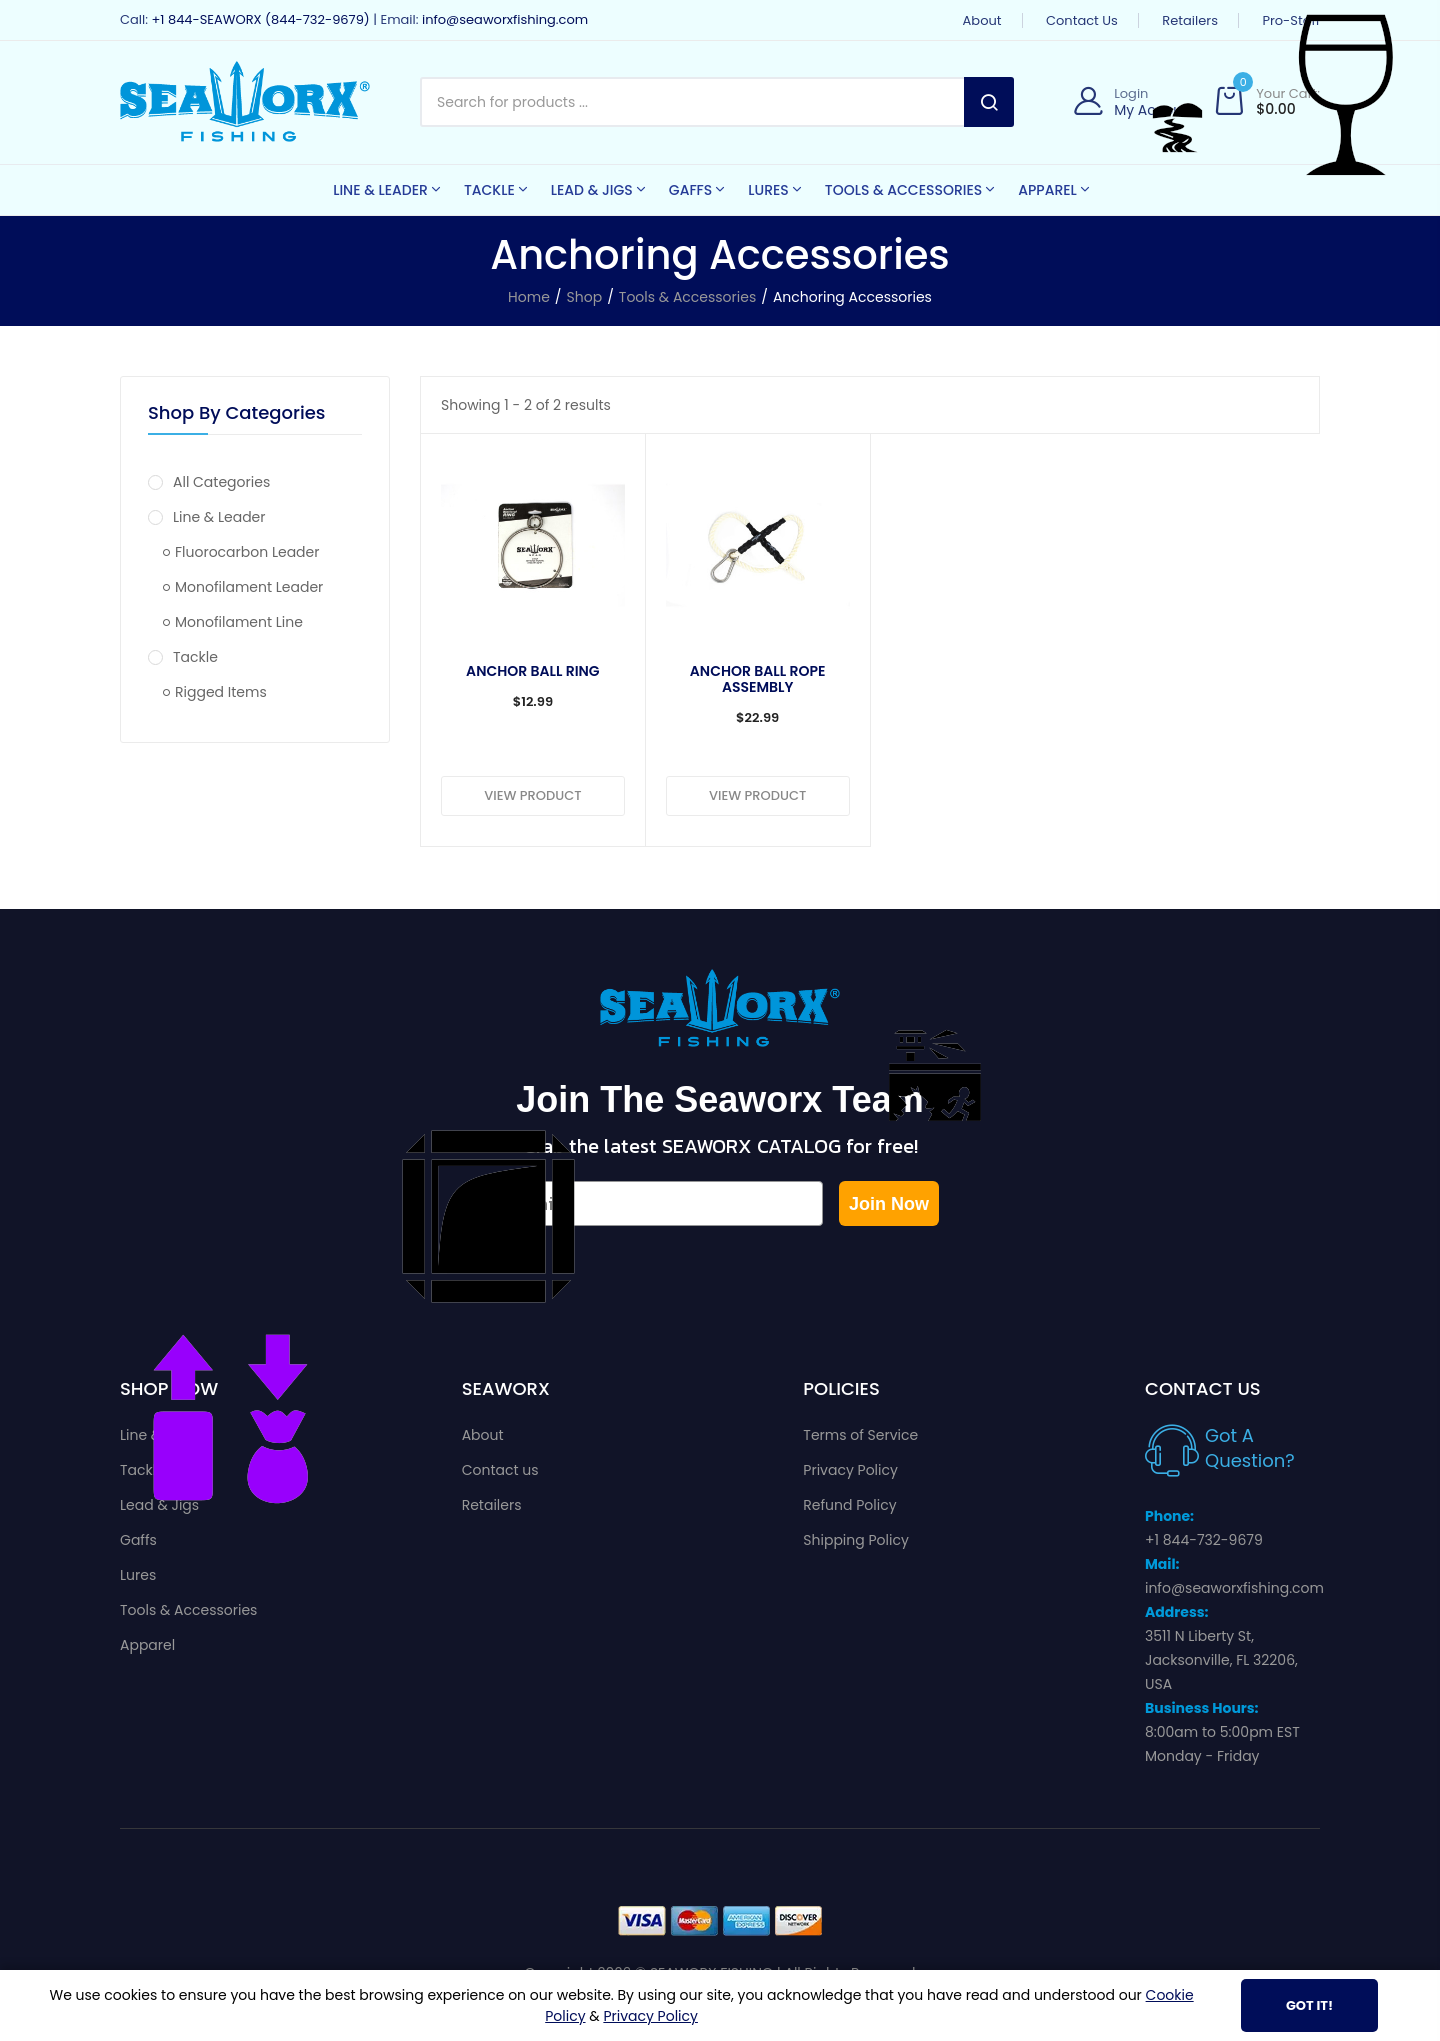  Describe the element at coordinates (1177, 127) in the screenshot. I see `view river or waterway on map` at that location.